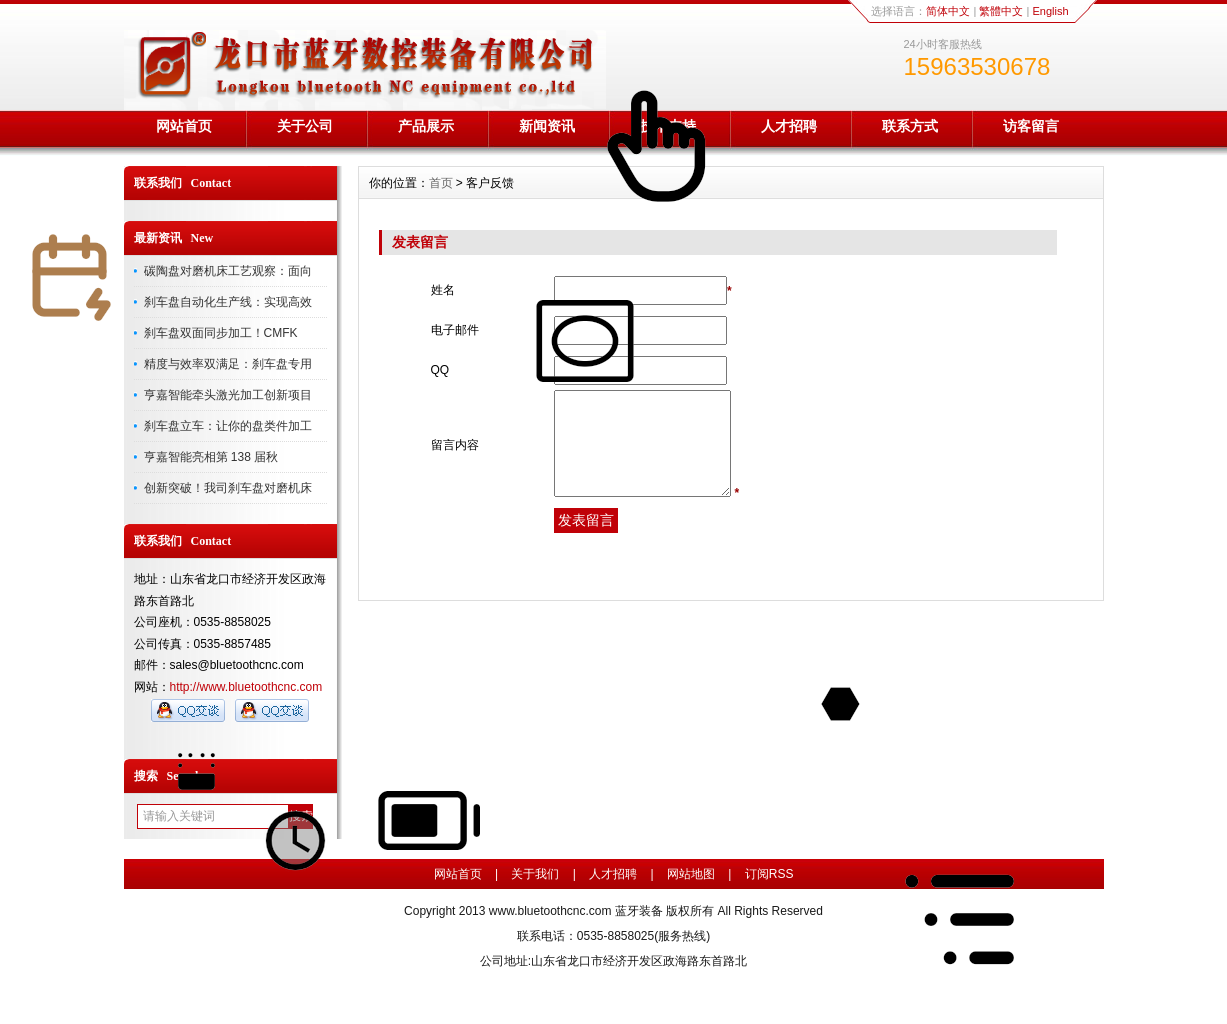  I want to click on set a data breakpoint in the debugger, so click(842, 704).